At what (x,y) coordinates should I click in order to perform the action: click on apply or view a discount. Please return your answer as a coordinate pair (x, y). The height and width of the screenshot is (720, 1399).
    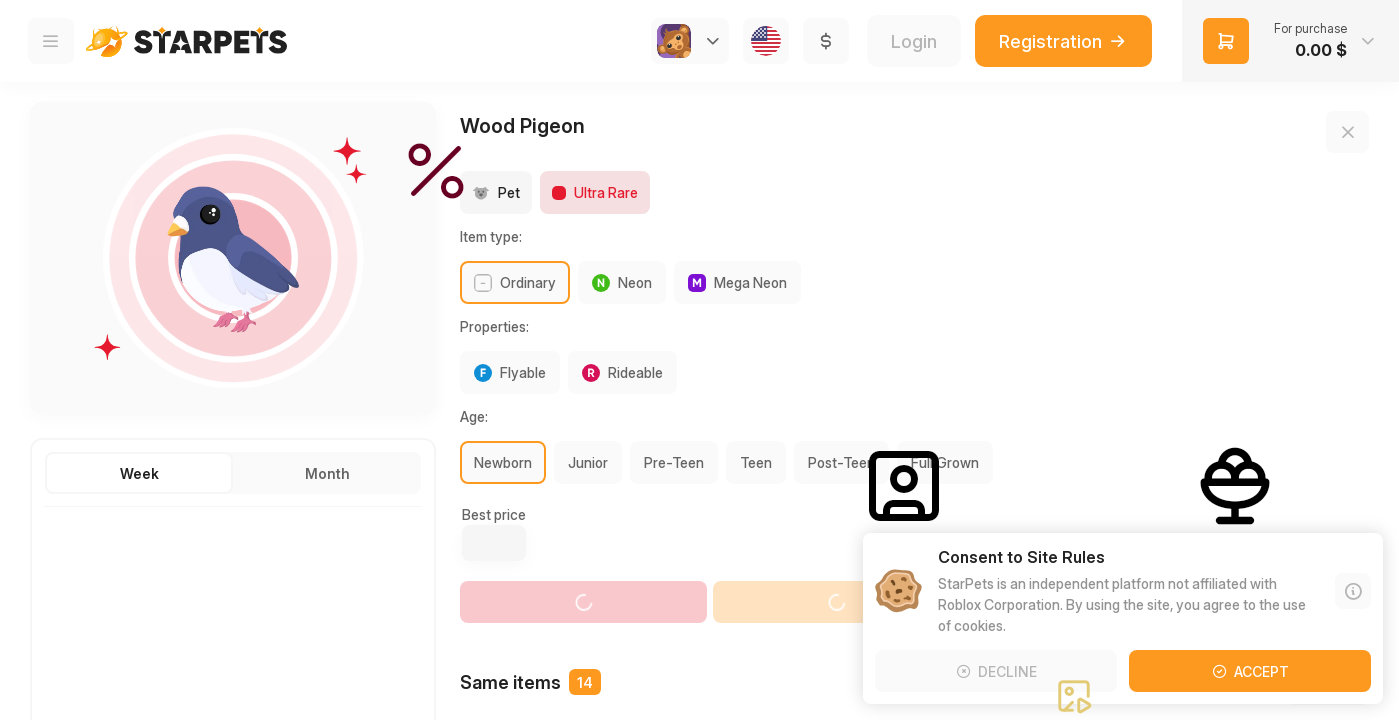
    Looking at the image, I should click on (436, 171).